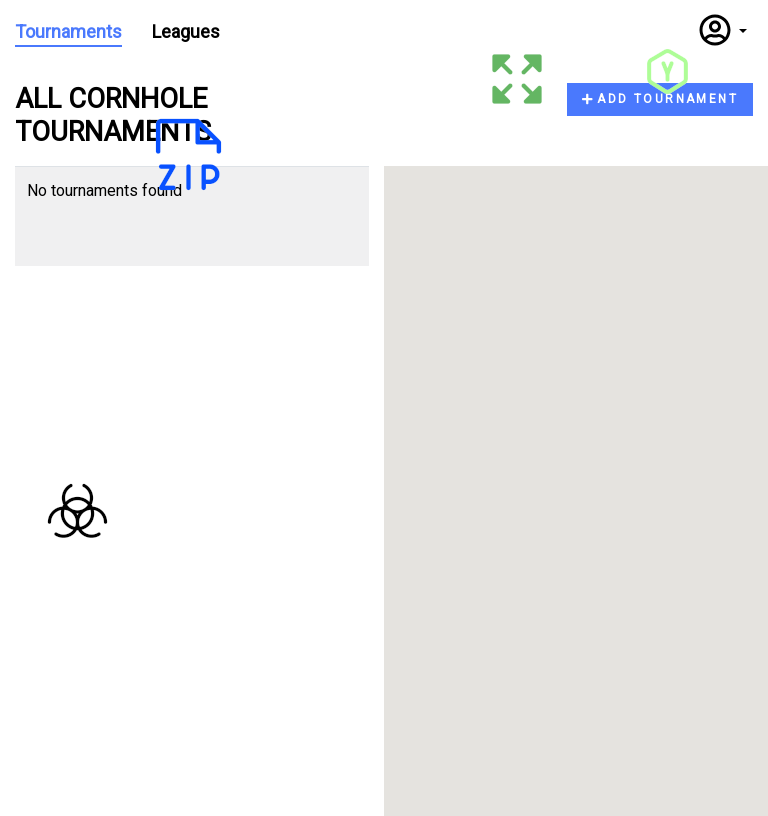  What do you see at coordinates (667, 71) in the screenshot?
I see `indicates a category or section labeled "Y"` at bounding box center [667, 71].